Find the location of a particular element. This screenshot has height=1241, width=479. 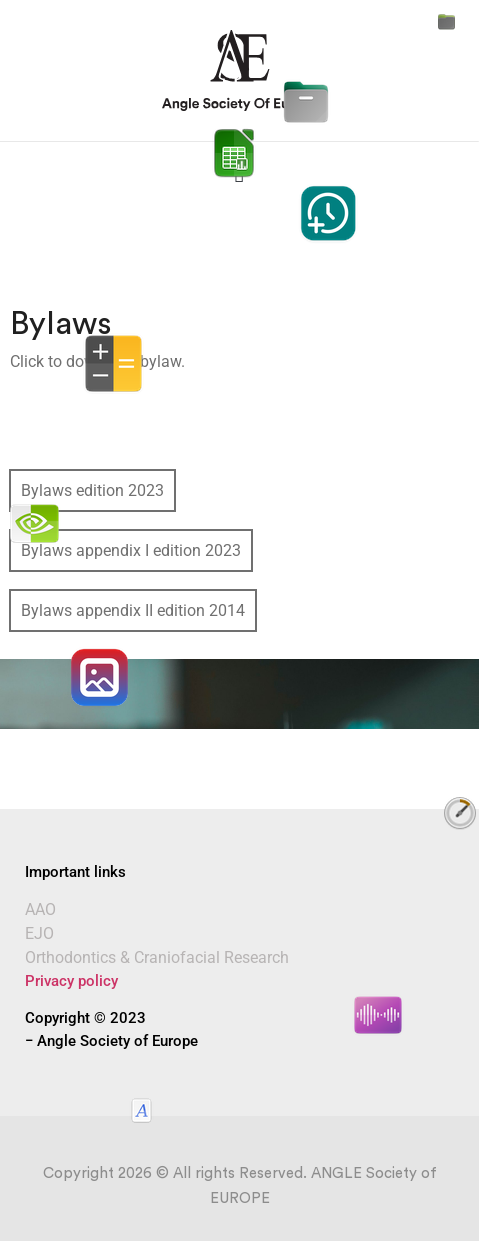

open sysprof system profiler is located at coordinates (460, 813).